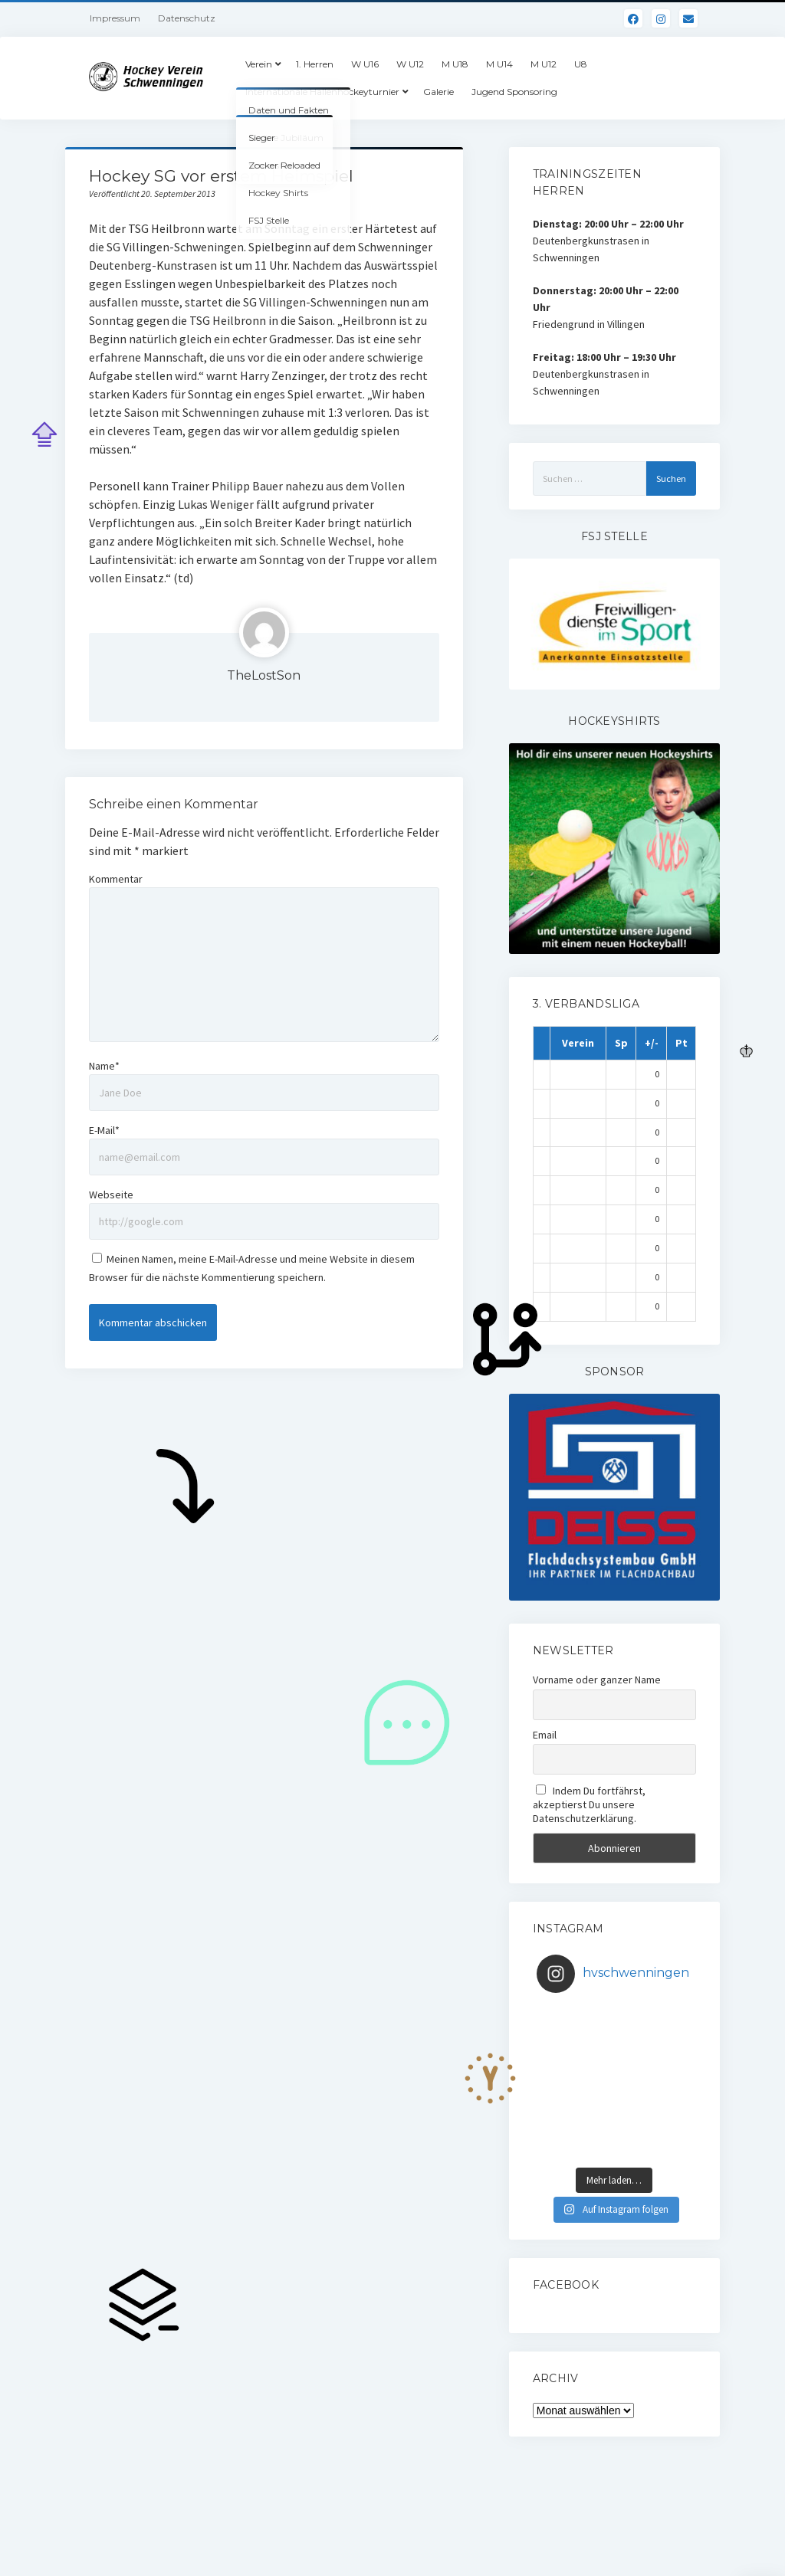 The height and width of the screenshot is (2576, 785). Describe the element at coordinates (185, 1486) in the screenshot. I see `redirect or forward content downward` at that location.